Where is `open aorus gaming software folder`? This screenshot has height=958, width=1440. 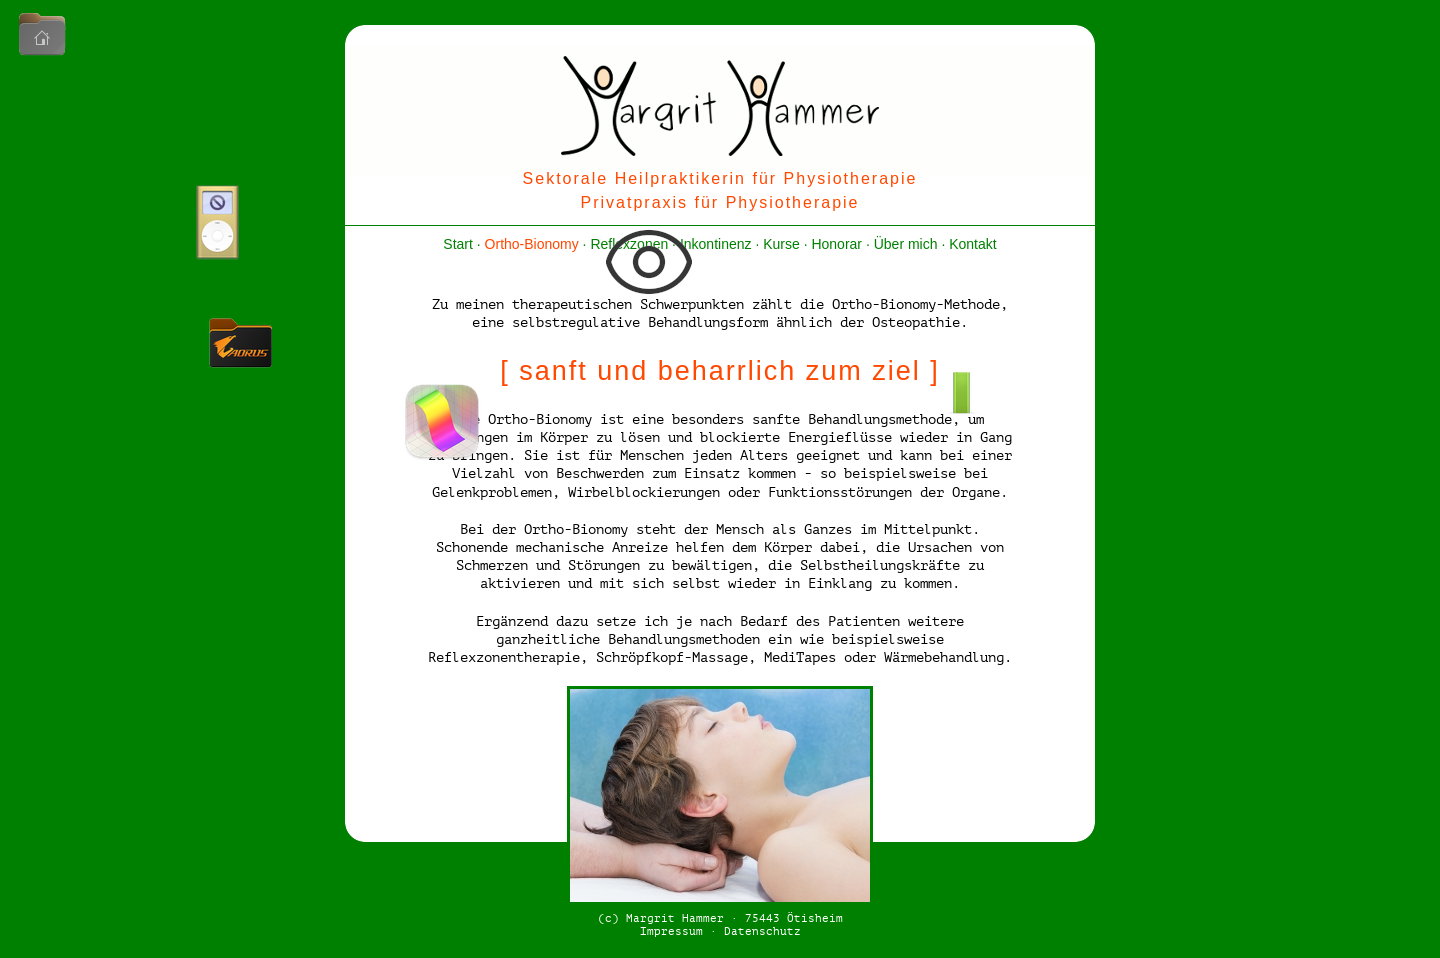 open aorus gaming software folder is located at coordinates (240, 344).